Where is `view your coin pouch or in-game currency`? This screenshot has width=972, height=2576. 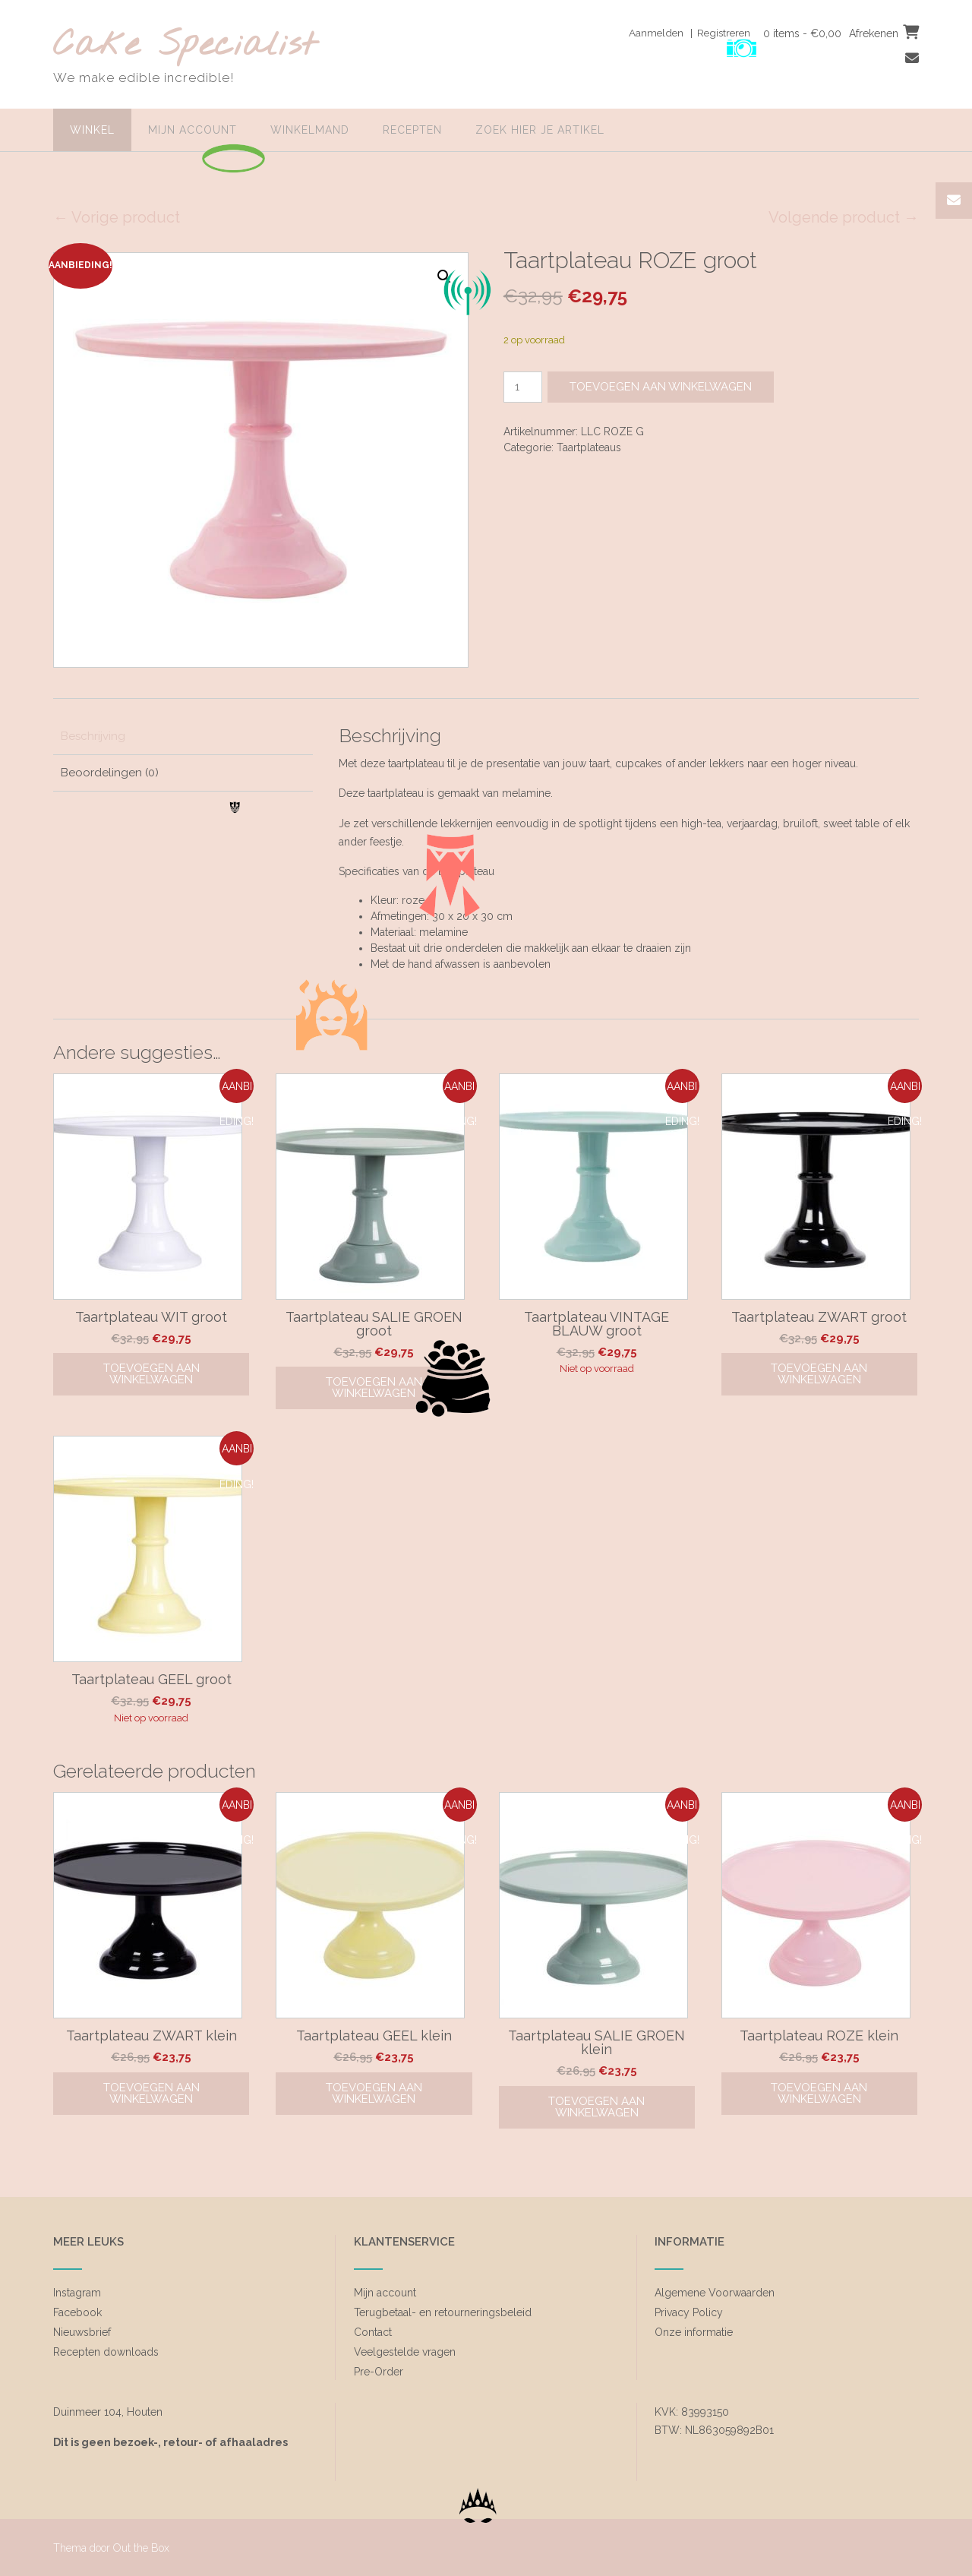 view your coin pouch or in-game currency is located at coordinates (453, 1378).